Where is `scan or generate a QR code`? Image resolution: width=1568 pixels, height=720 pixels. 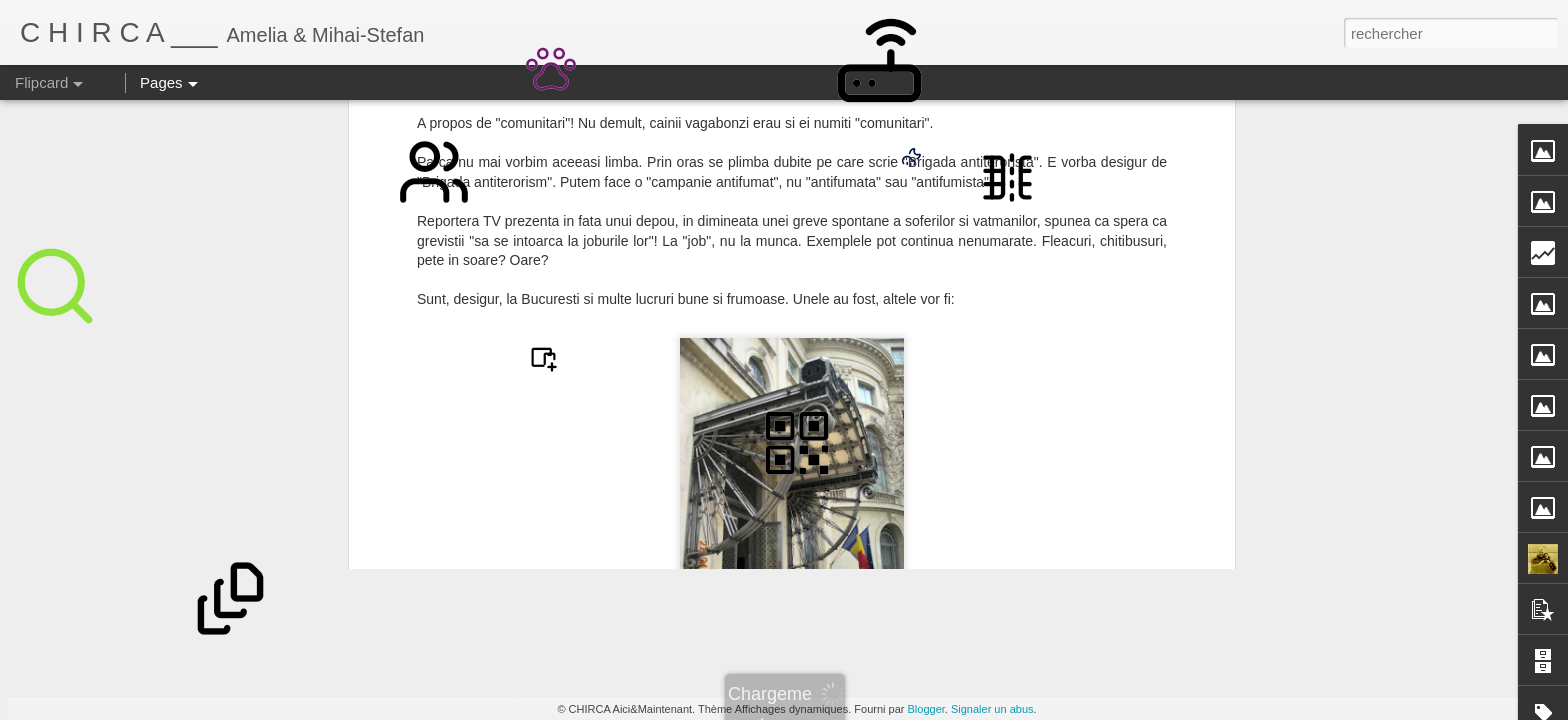
scan or generate a QR code is located at coordinates (797, 443).